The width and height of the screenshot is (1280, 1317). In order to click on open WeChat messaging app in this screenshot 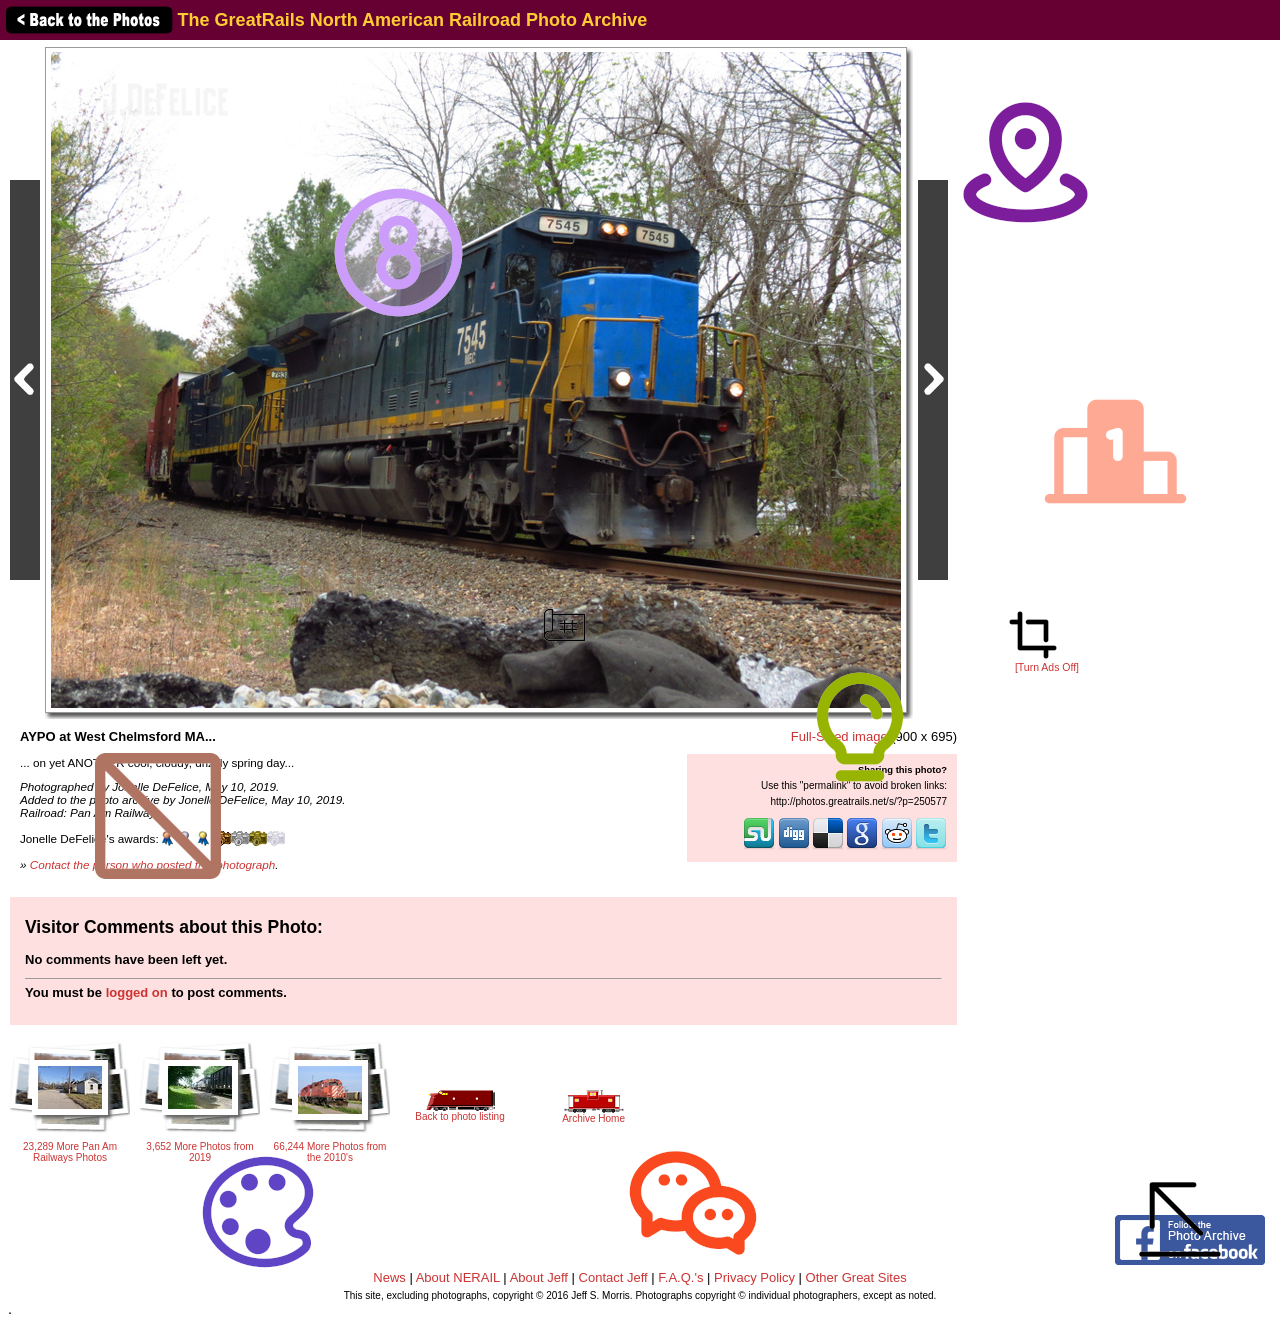, I will do `click(693, 1203)`.